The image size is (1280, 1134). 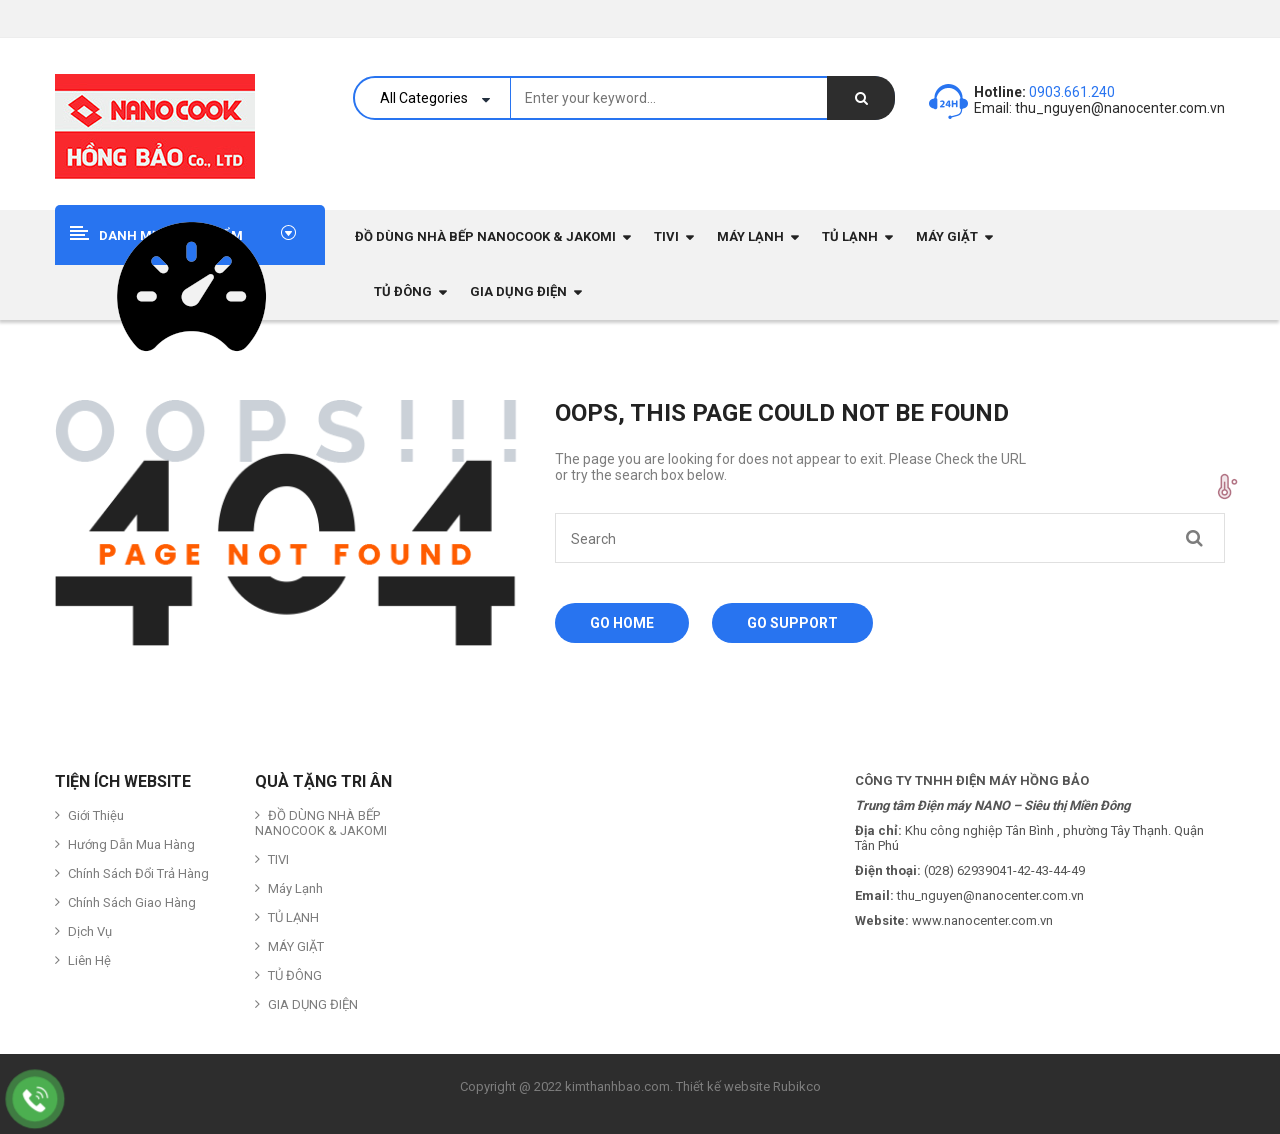 What do you see at coordinates (1225, 486) in the screenshot?
I see `view current temperature` at bounding box center [1225, 486].